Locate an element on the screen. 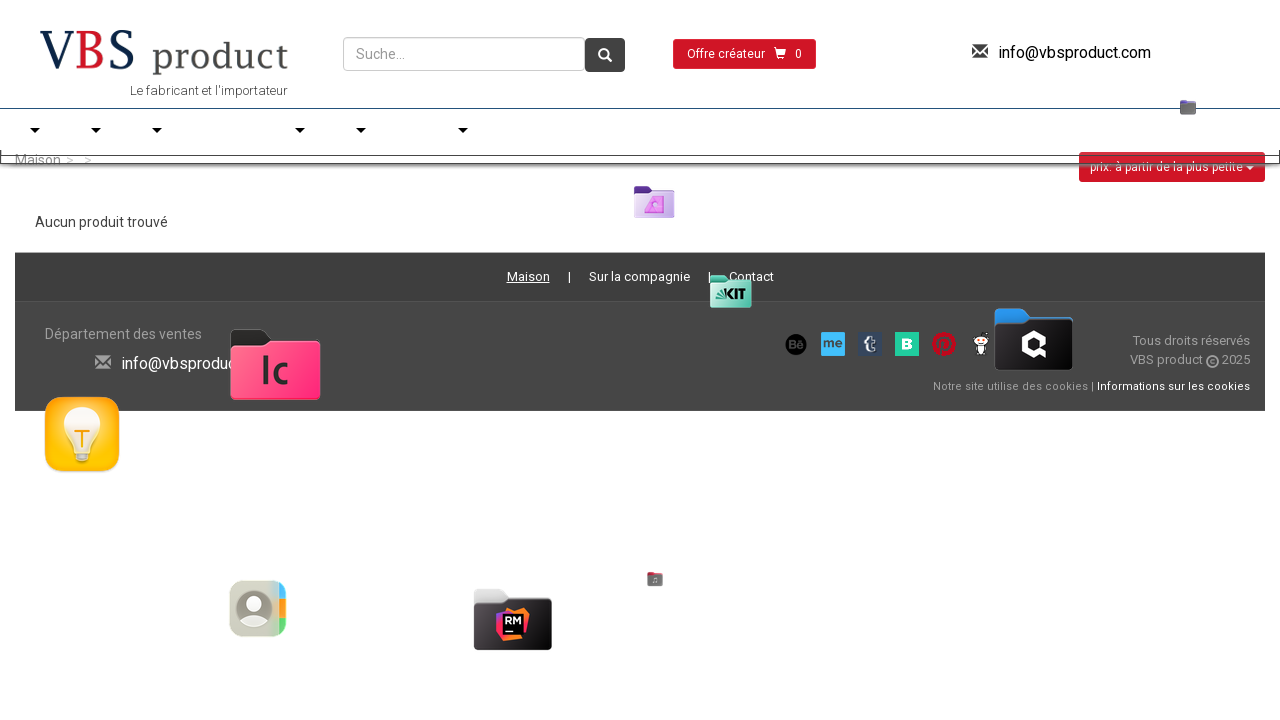 The width and height of the screenshot is (1280, 720). open folder containing Adobe InCopy files is located at coordinates (275, 367).